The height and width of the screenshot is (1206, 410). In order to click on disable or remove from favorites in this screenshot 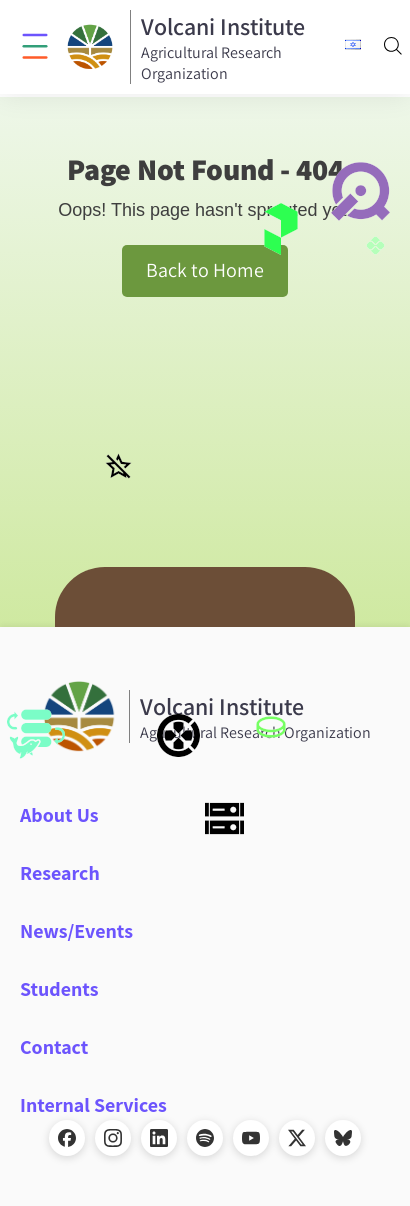, I will do `click(118, 466)`.